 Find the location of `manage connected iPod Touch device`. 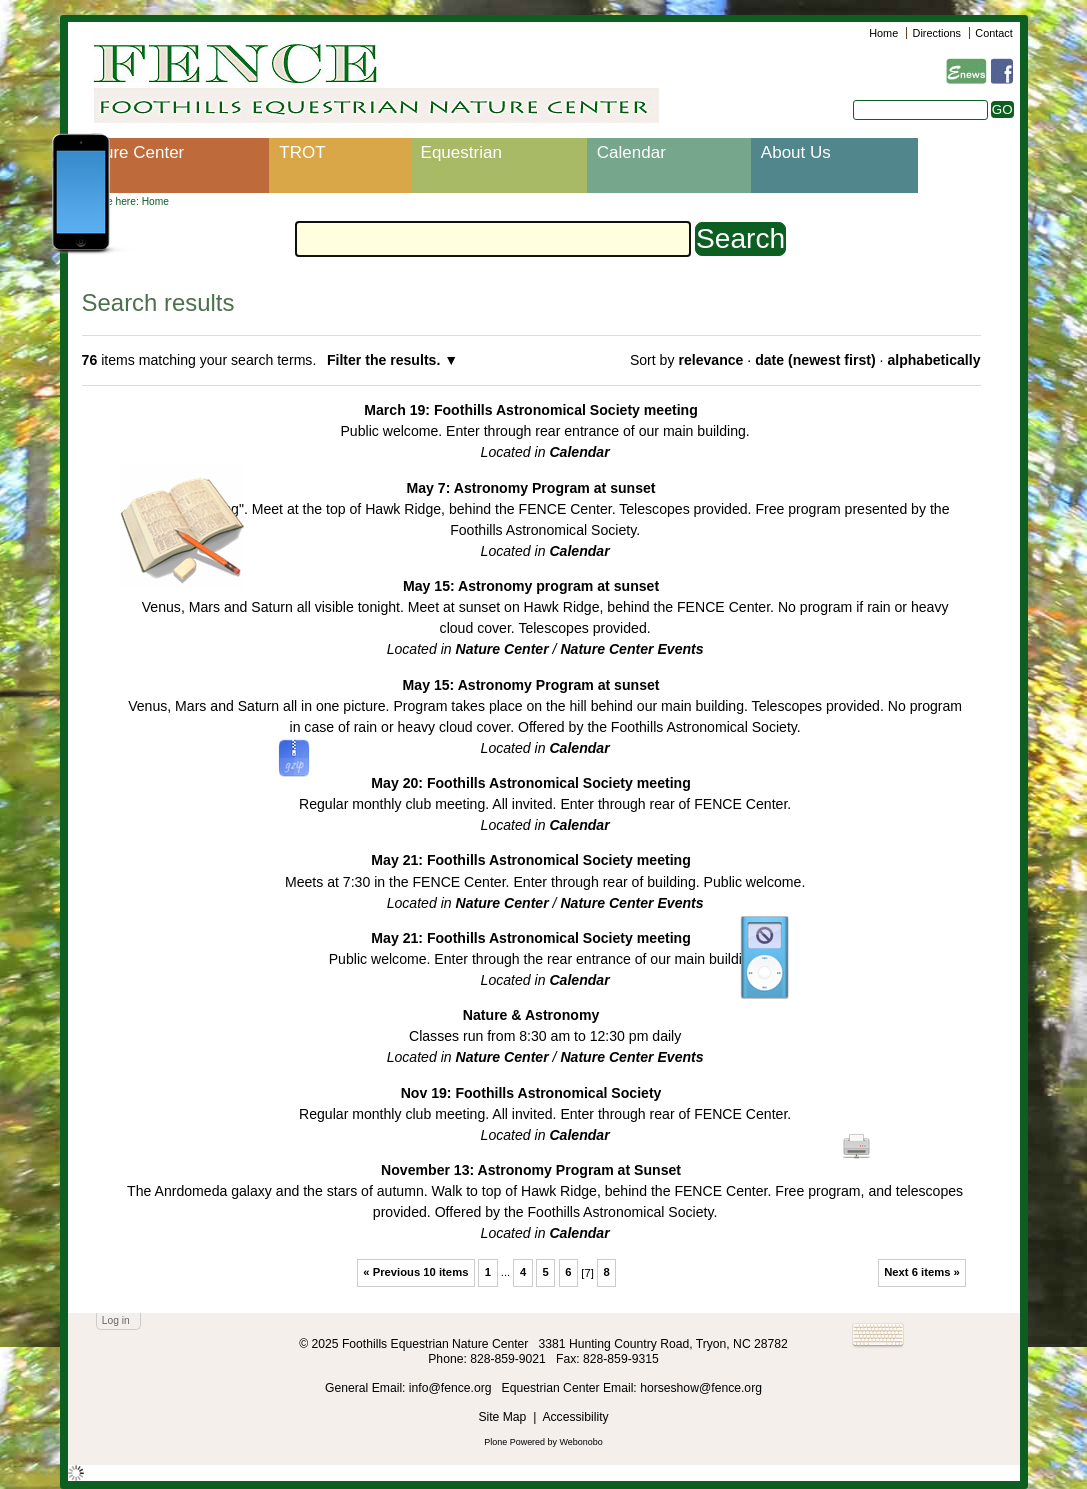

manage connected iPod Touch device is located at coordinates (81, 194).